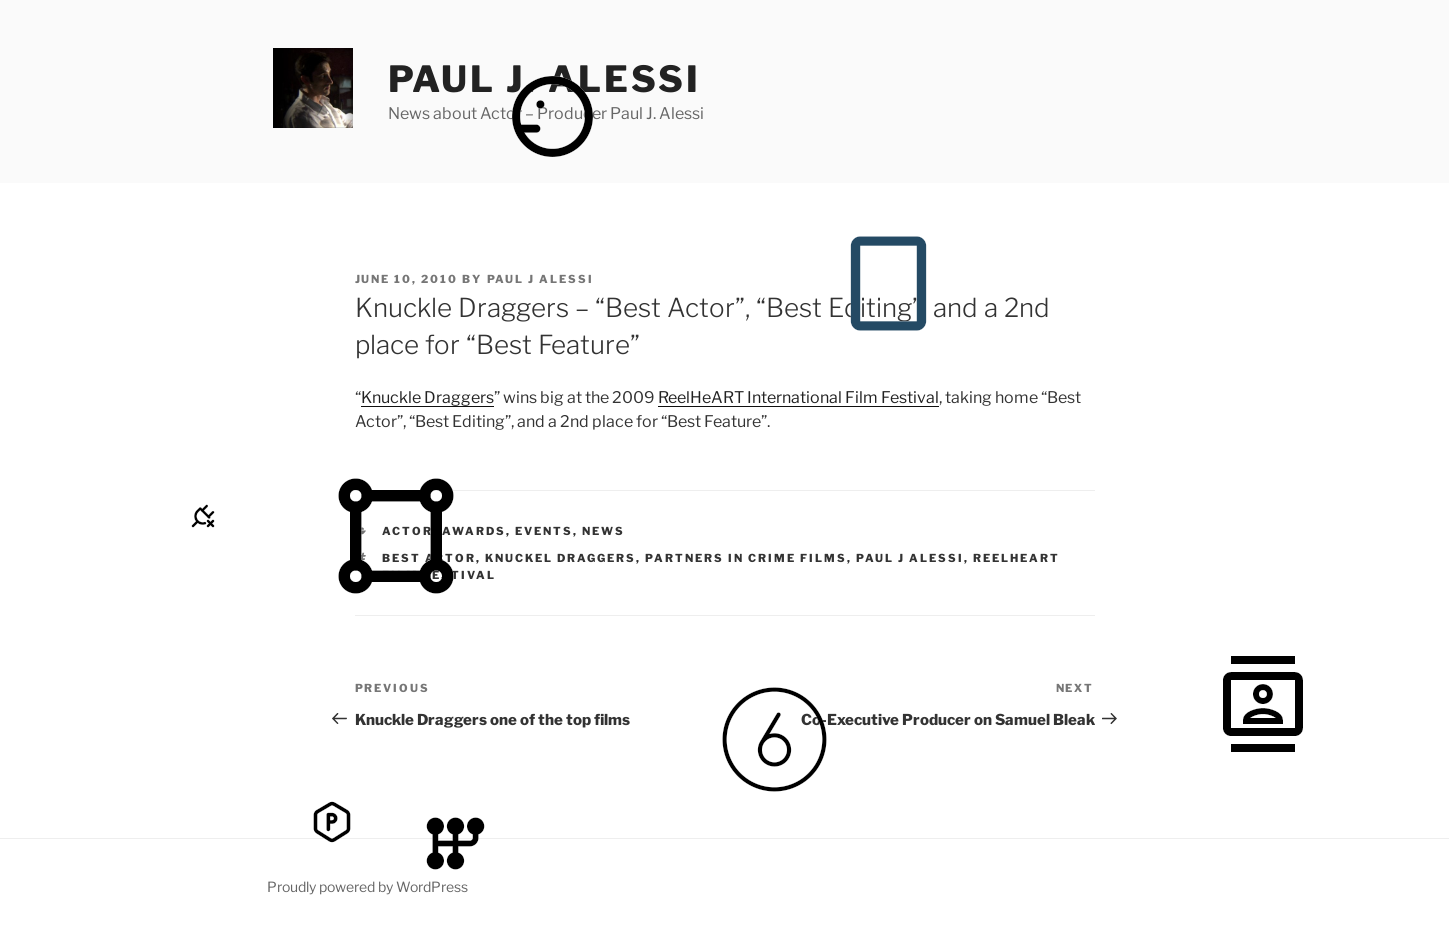 The width and height of the screenshot is (1449, 934). Describe the element at coordinates (888, 283) in the screenshot. I see `switch to single column layout` at that location.